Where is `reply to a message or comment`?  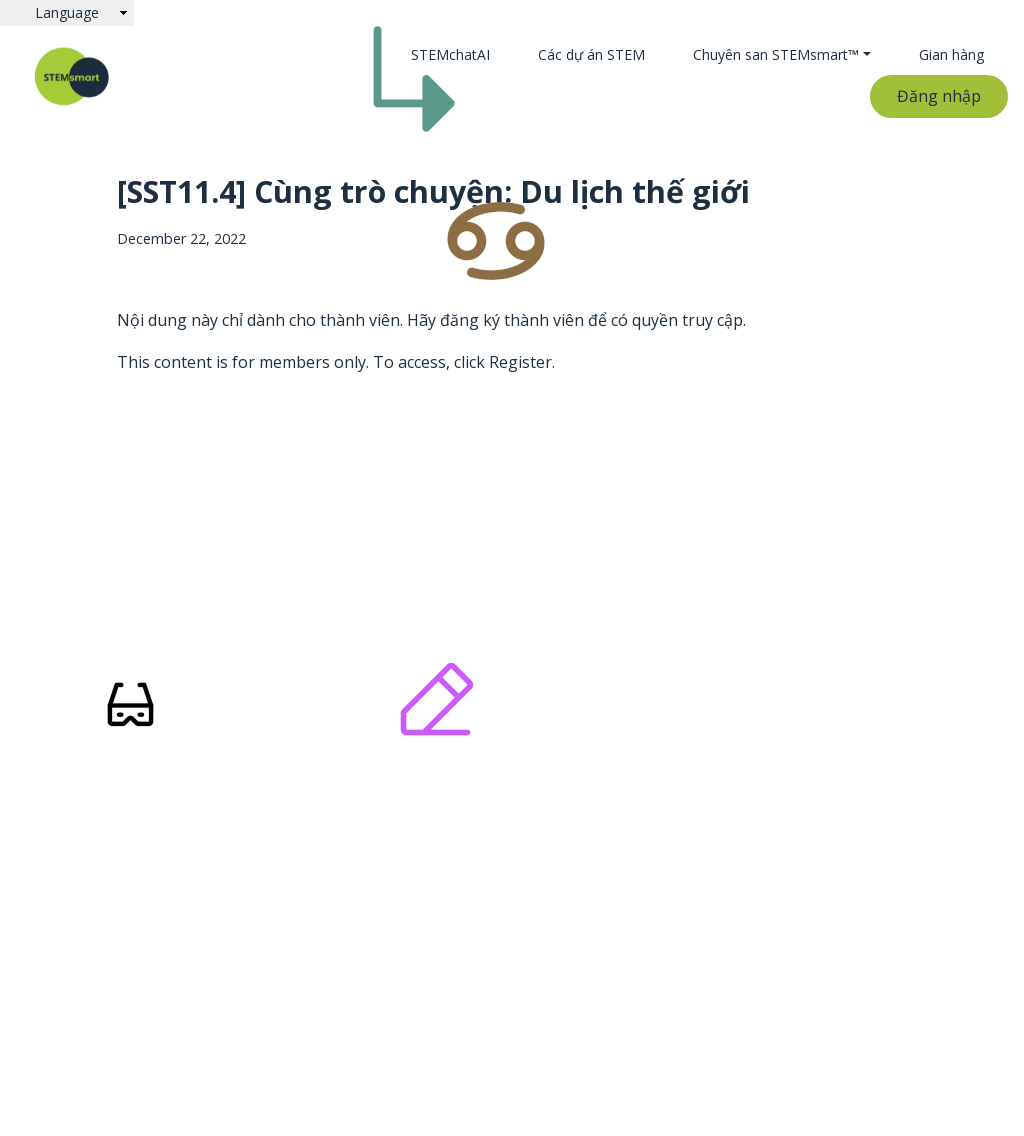 reply to a message or comment is located at coordinates (406, 79).